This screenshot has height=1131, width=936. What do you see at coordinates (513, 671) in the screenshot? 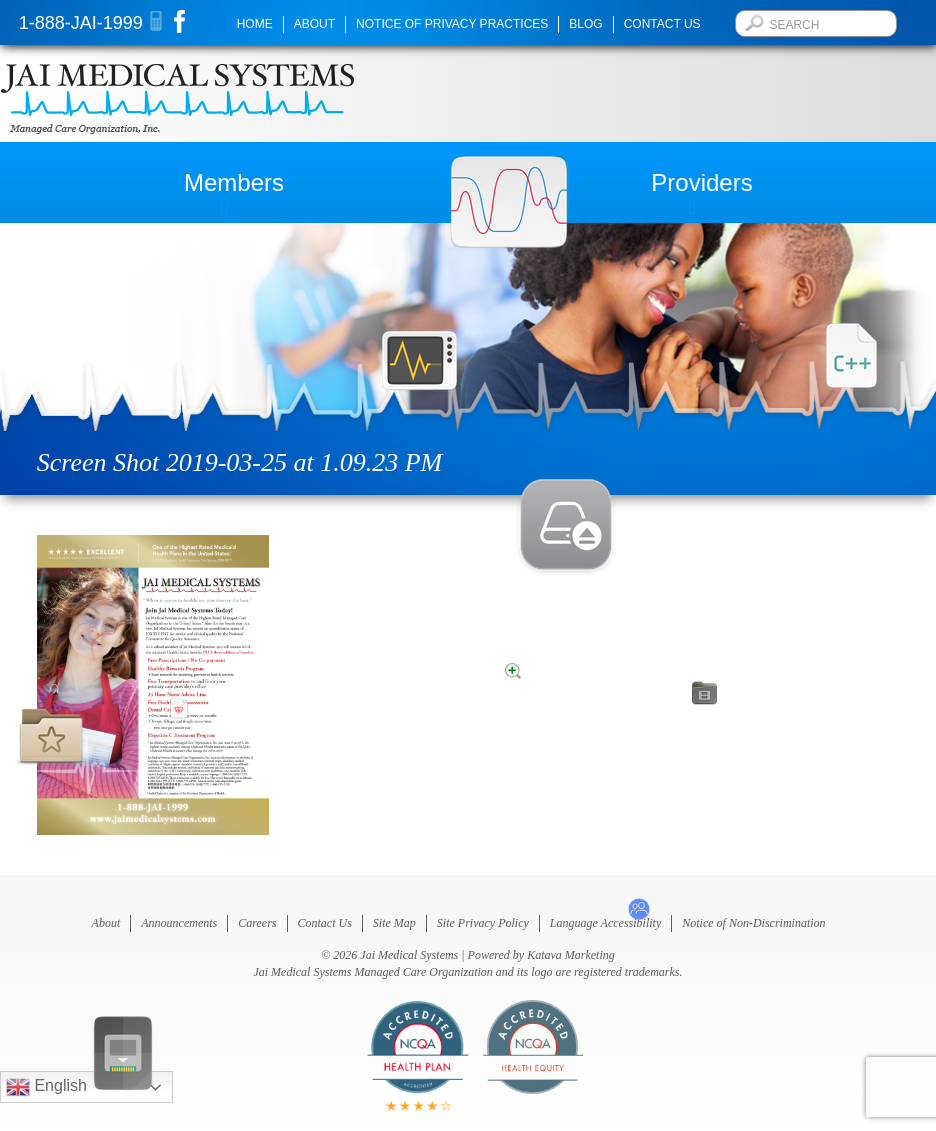
I see `zoom in on the current view` at bounding box center [513, 671].